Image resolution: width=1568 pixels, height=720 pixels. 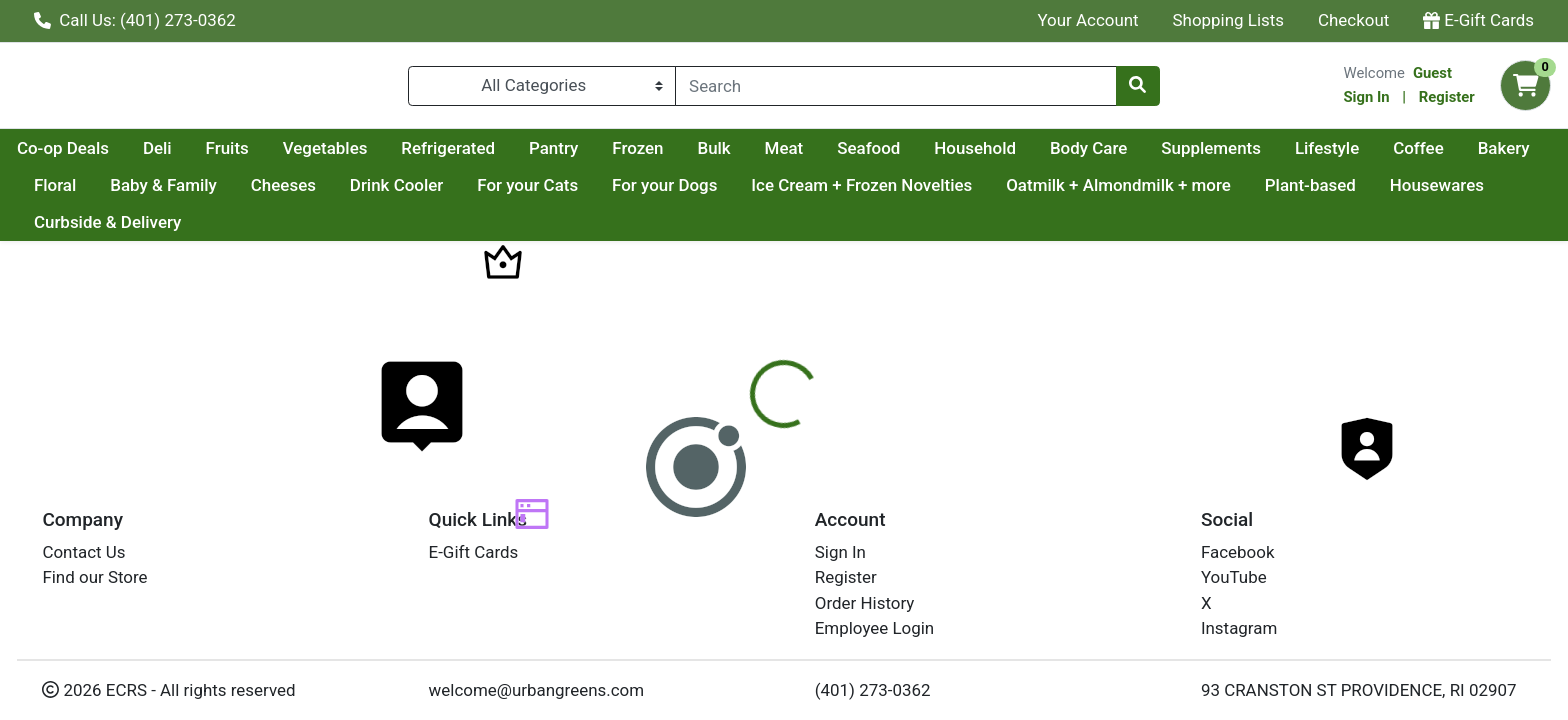 I want to click on indicates VIP or premium membership status, so click(x=503, y=263).